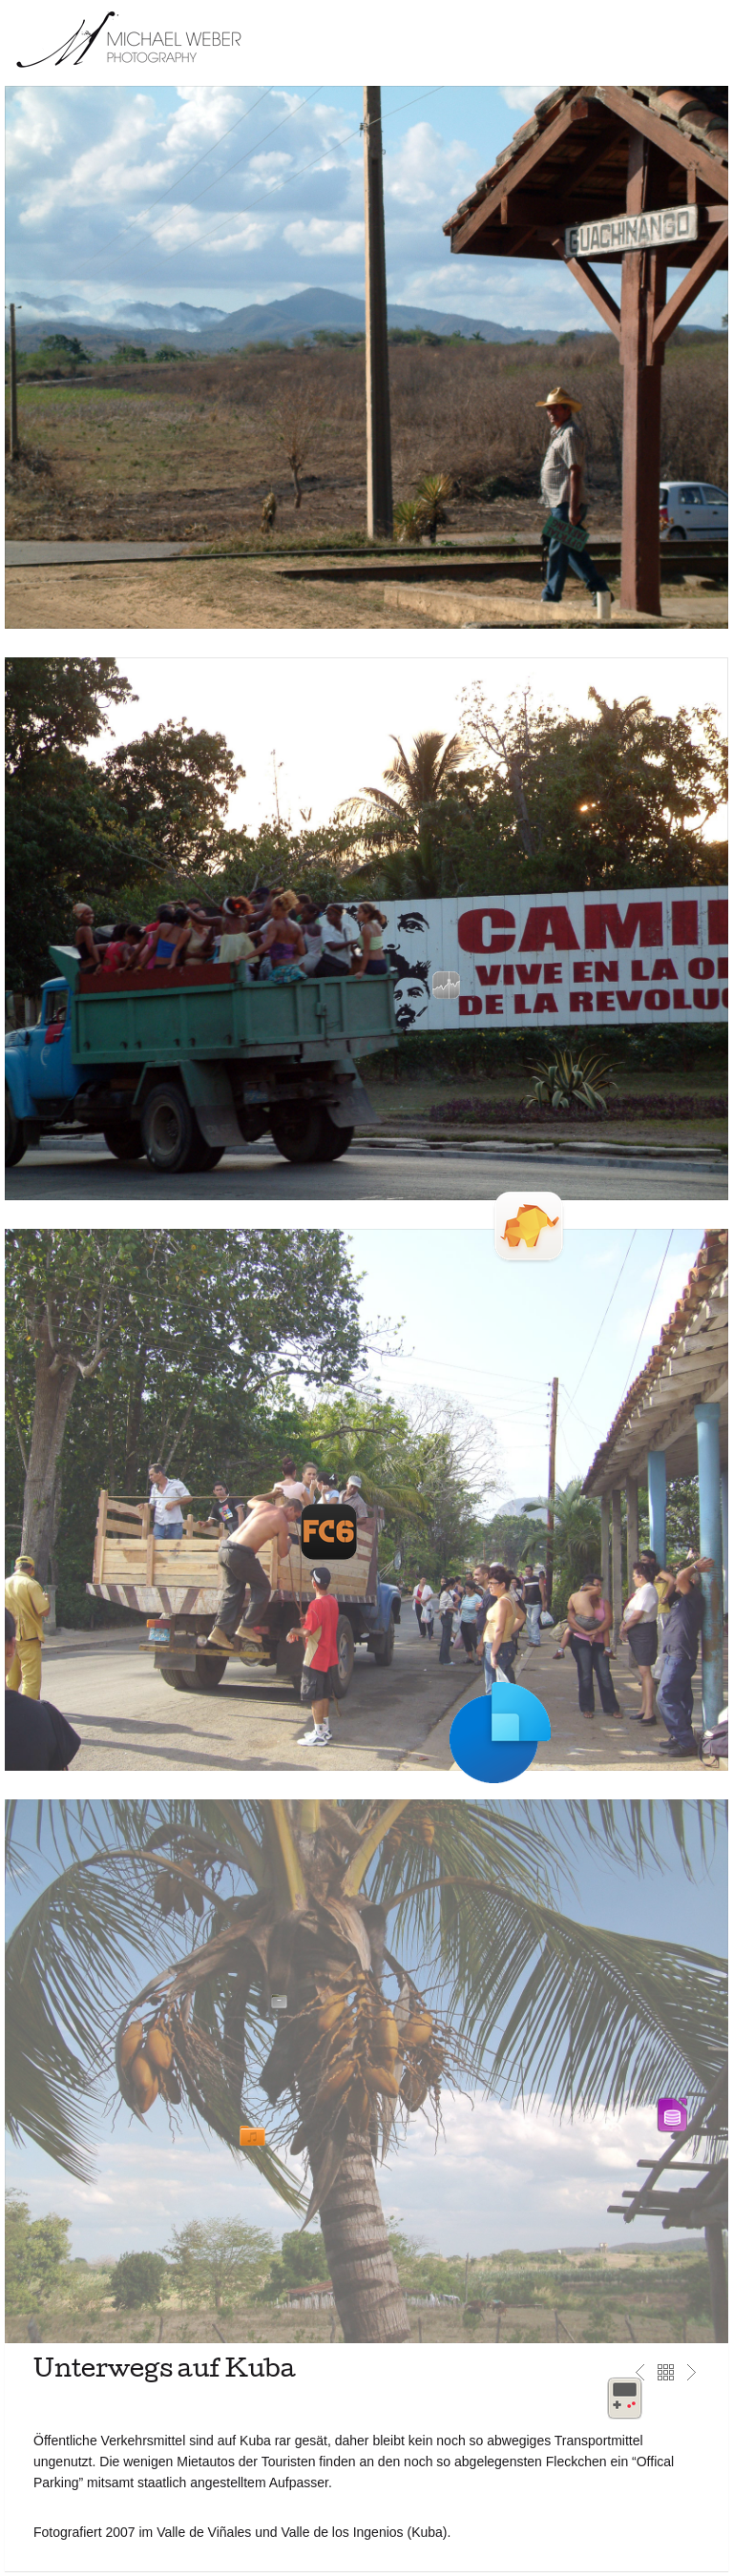  Describe the element at coordinates (446, 985) in the screenshot. I see `open the stocks app` at that location.